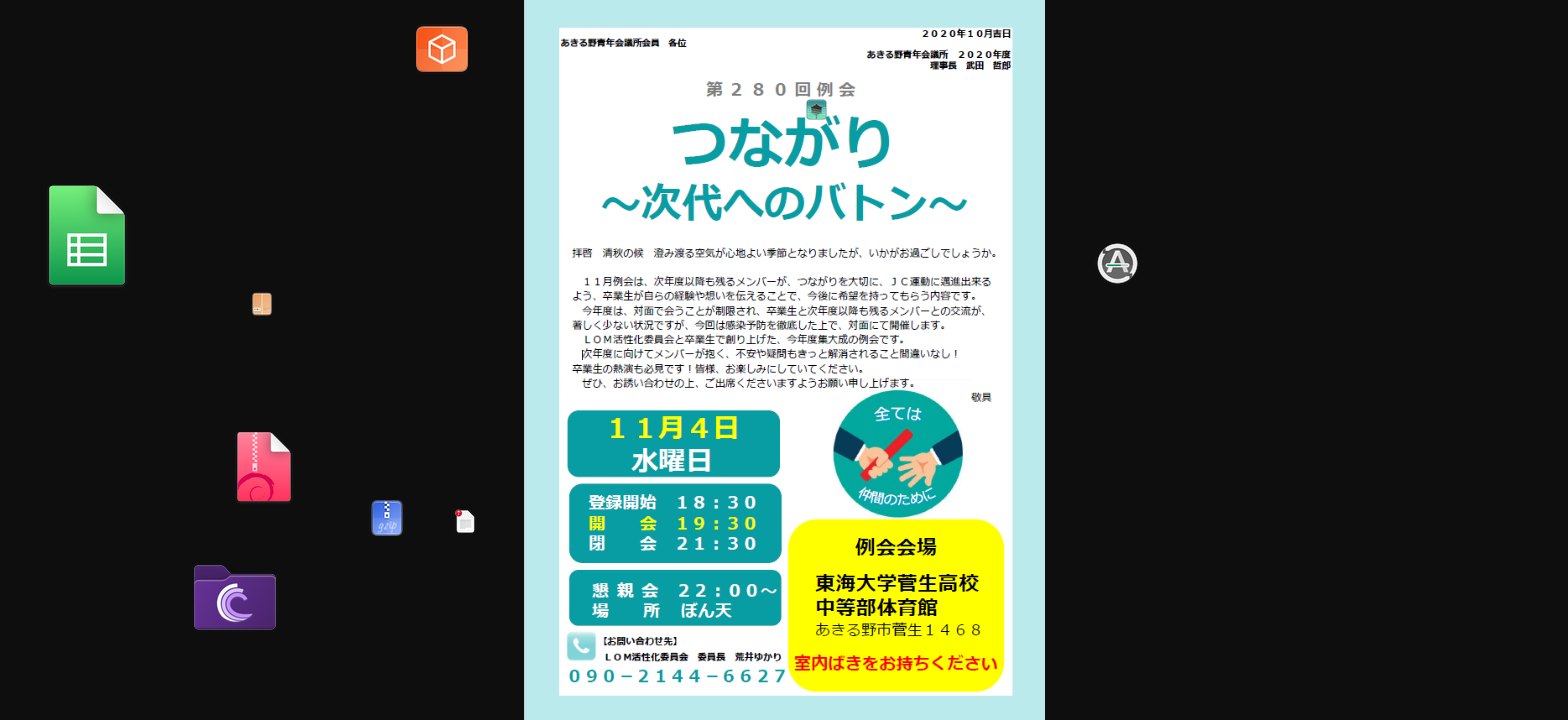  I want to click on launch gnome mines game, so click(816, 109).